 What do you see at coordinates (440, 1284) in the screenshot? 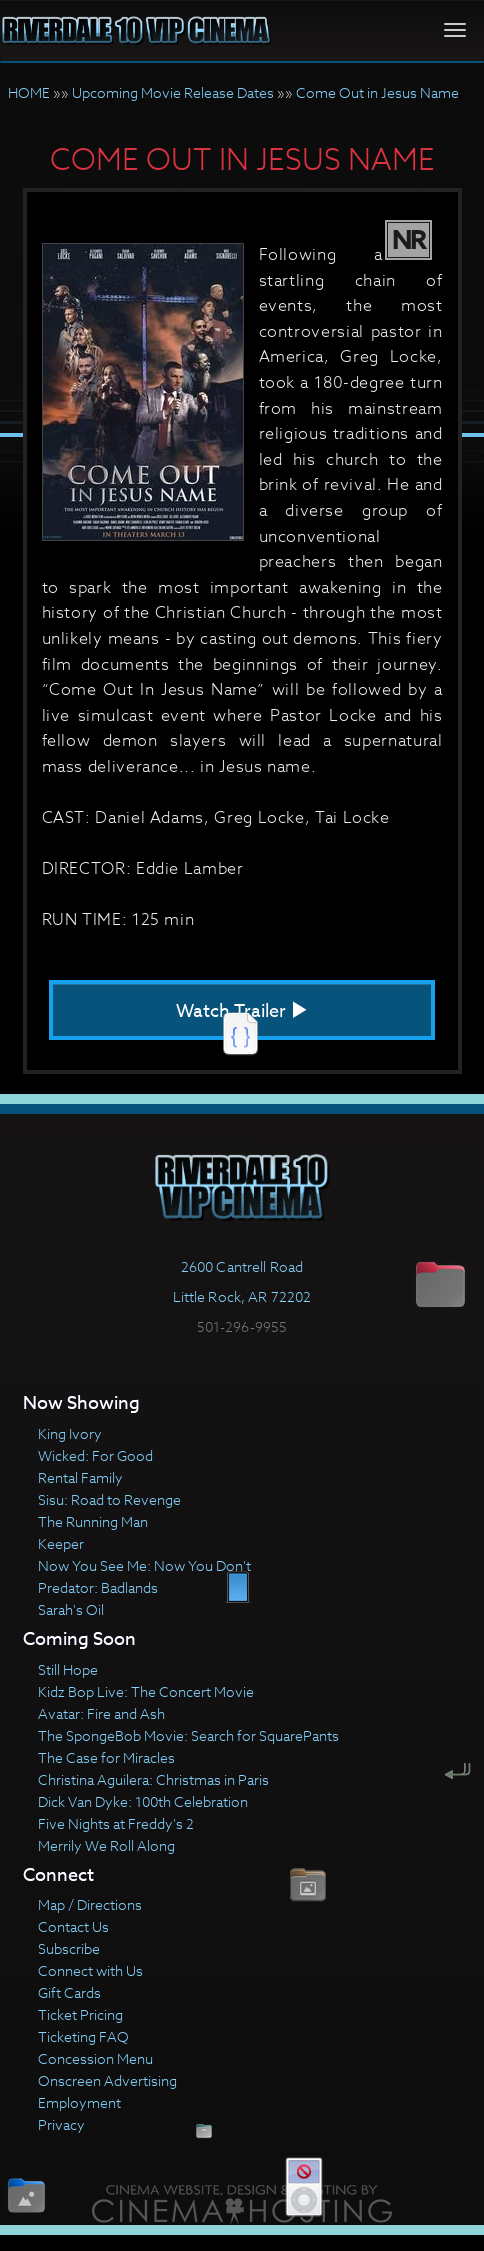
I see `open folder to view contents` at bounding box center [440, 1284].